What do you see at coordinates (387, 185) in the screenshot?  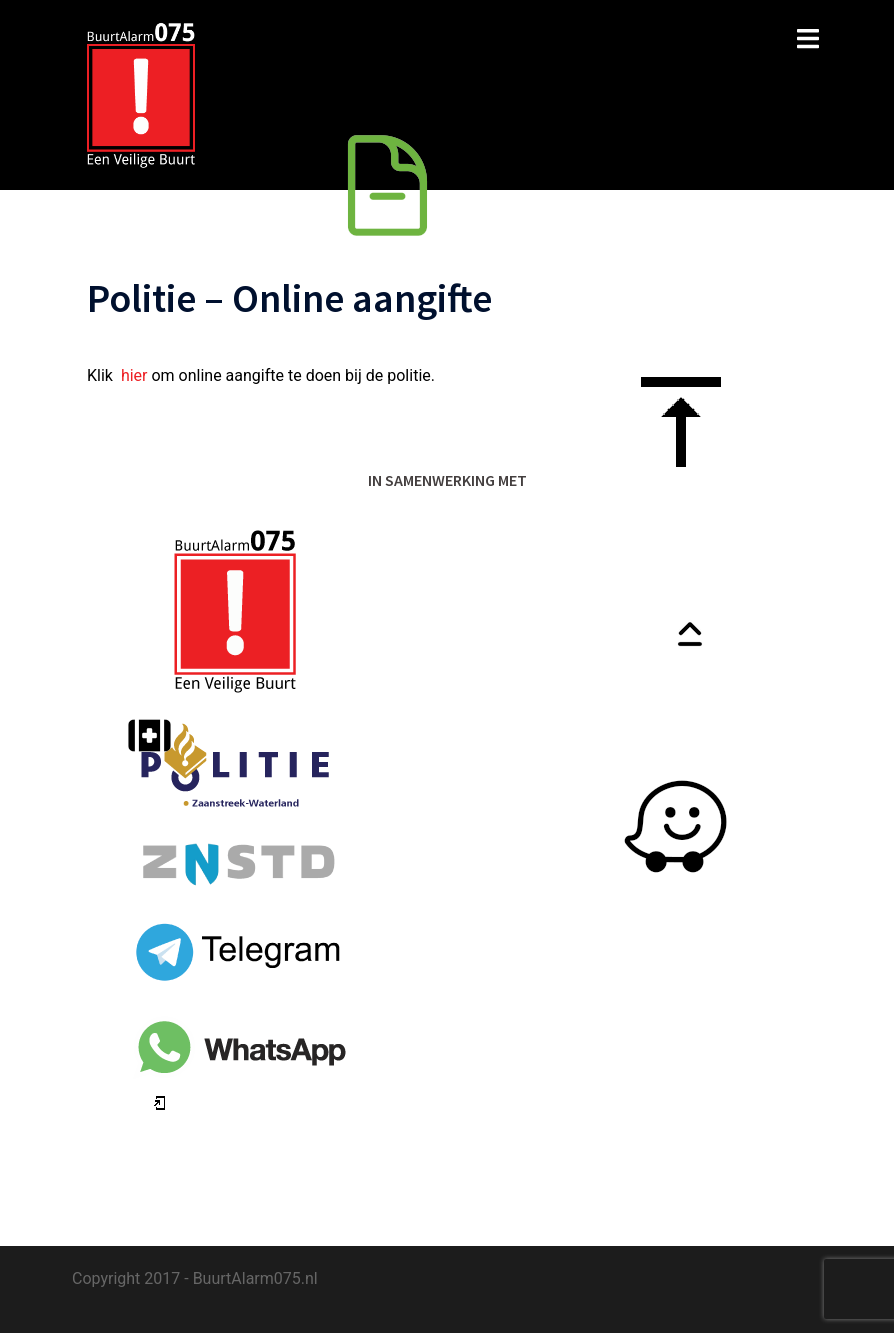 I see `remove content from a document` at bounding box center [387, 185].